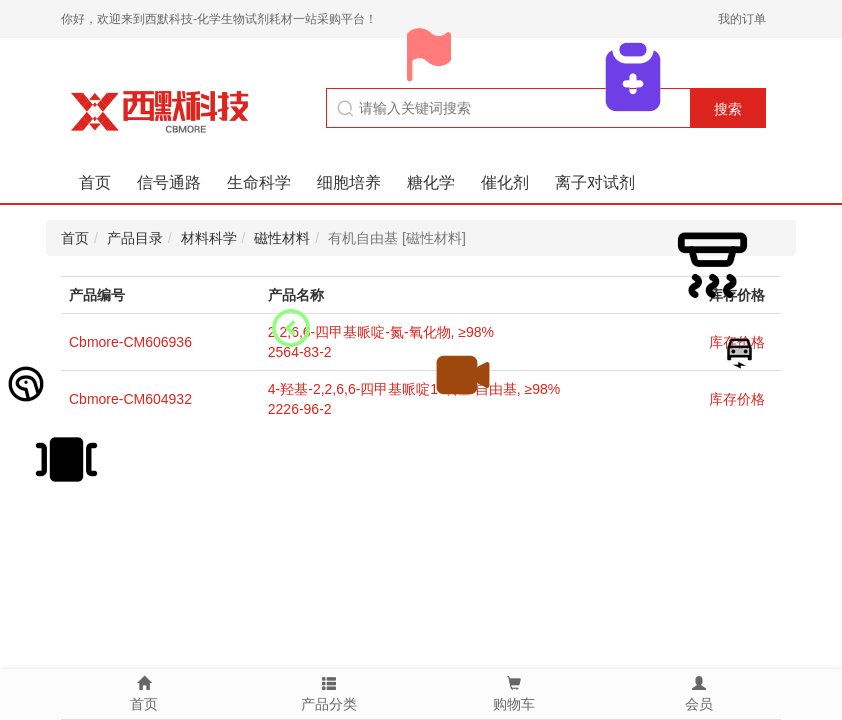  What do you see at coordinates (739, 353) in the screenshot?
I see `find nearby electric vehicle charging stations` at bounding box center [739, 353].